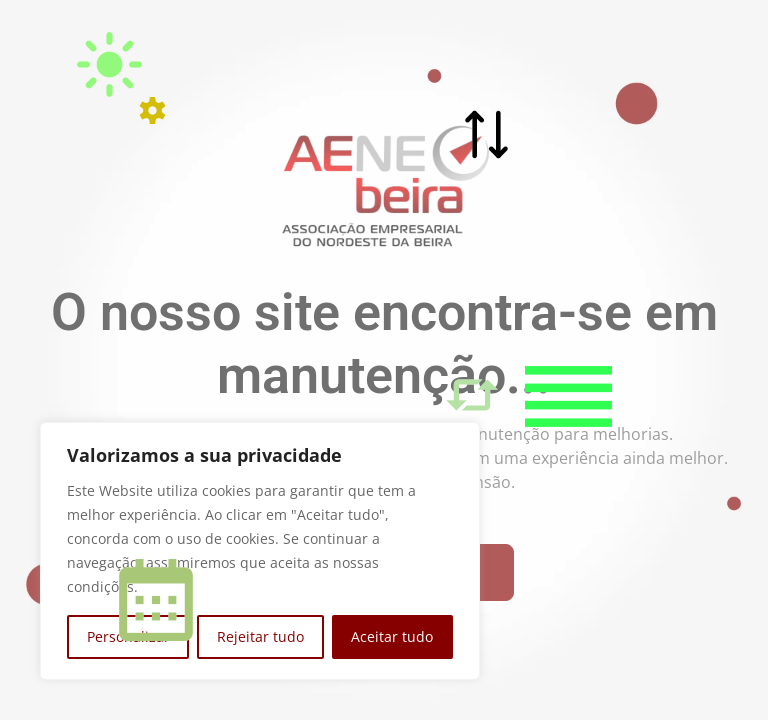 This screenshot has height=720, width=768. Describe the element at coordinates (568, 396) in the screenshot. I see `switch to list view` at that location.